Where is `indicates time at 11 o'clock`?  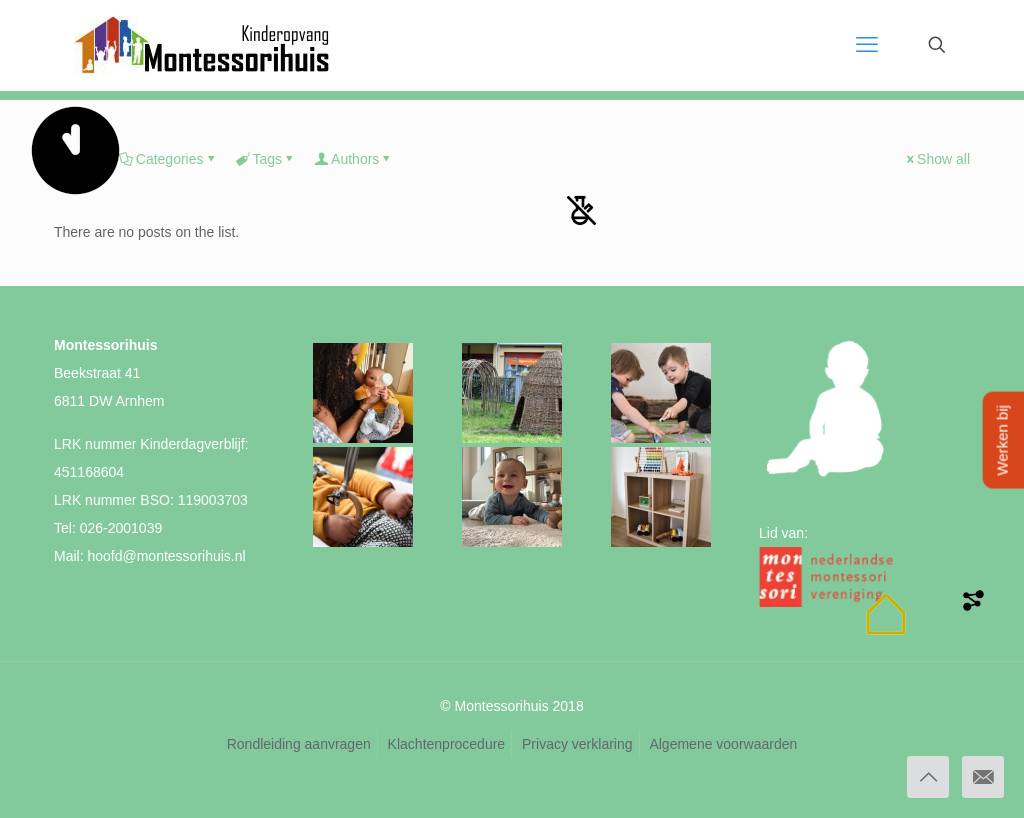
indicates time at 11 o'clock is located at coordinates (75, 150).